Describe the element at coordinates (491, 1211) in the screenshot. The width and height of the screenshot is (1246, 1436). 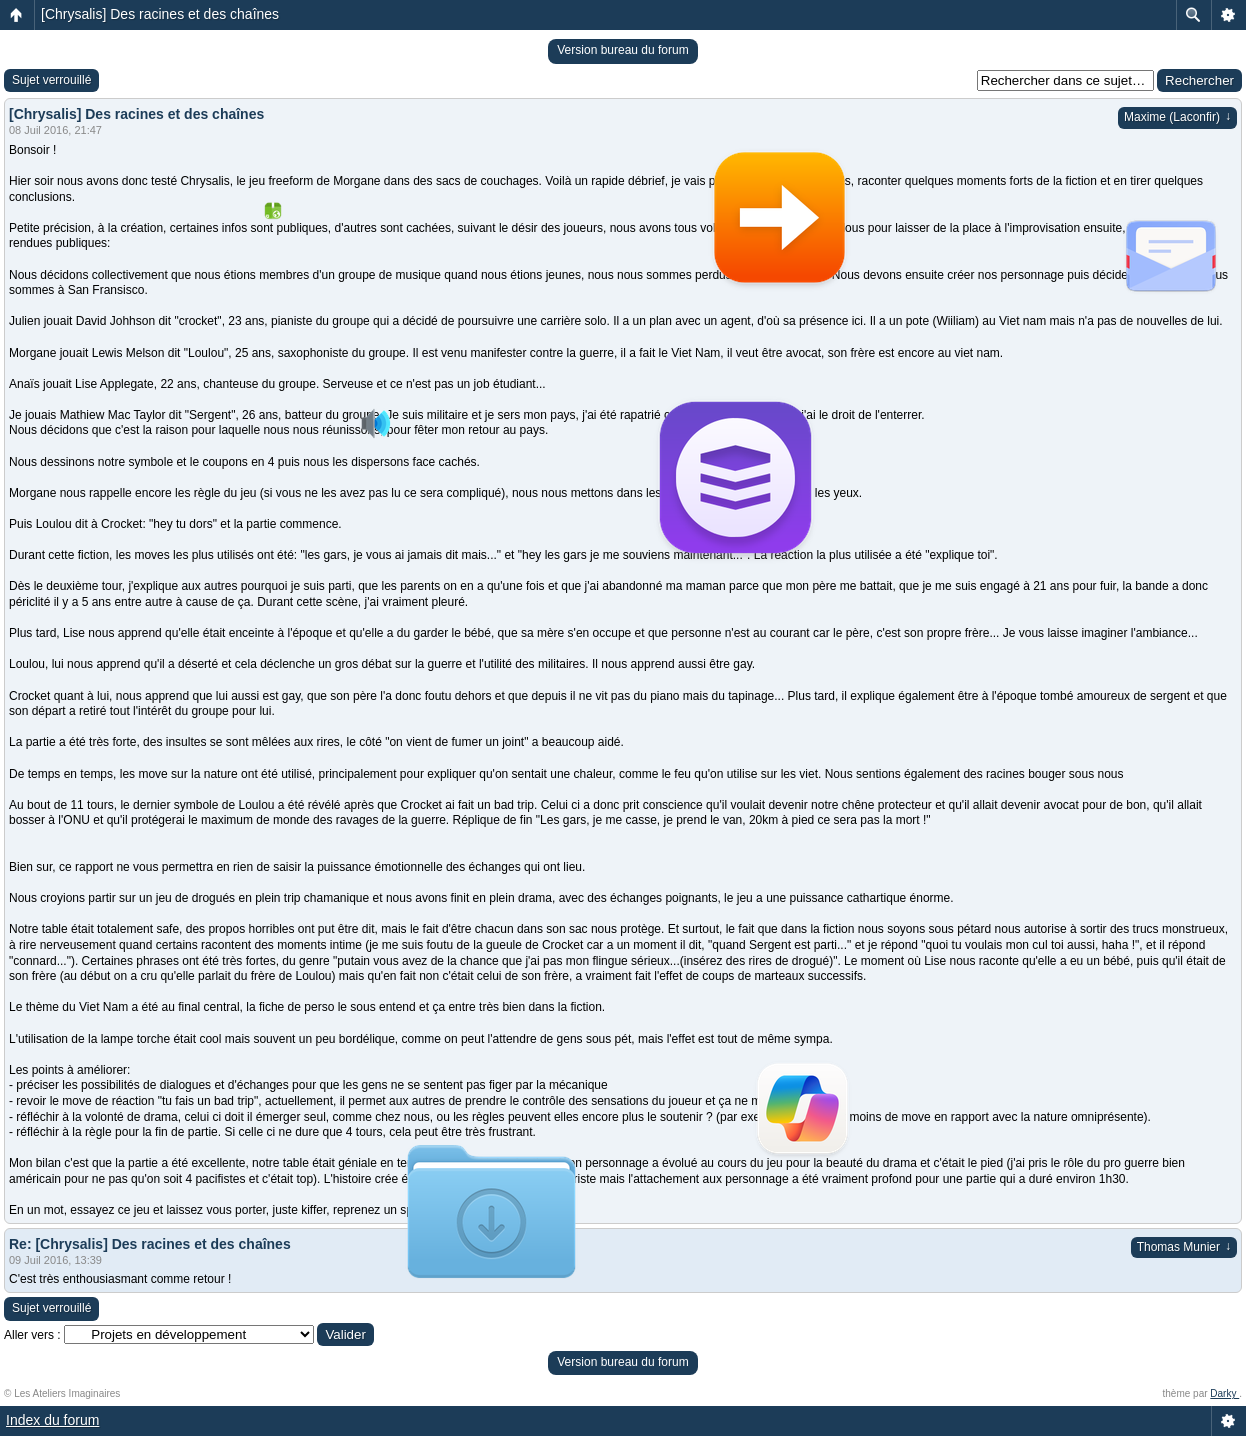
I see `open downloads folder` at that location.